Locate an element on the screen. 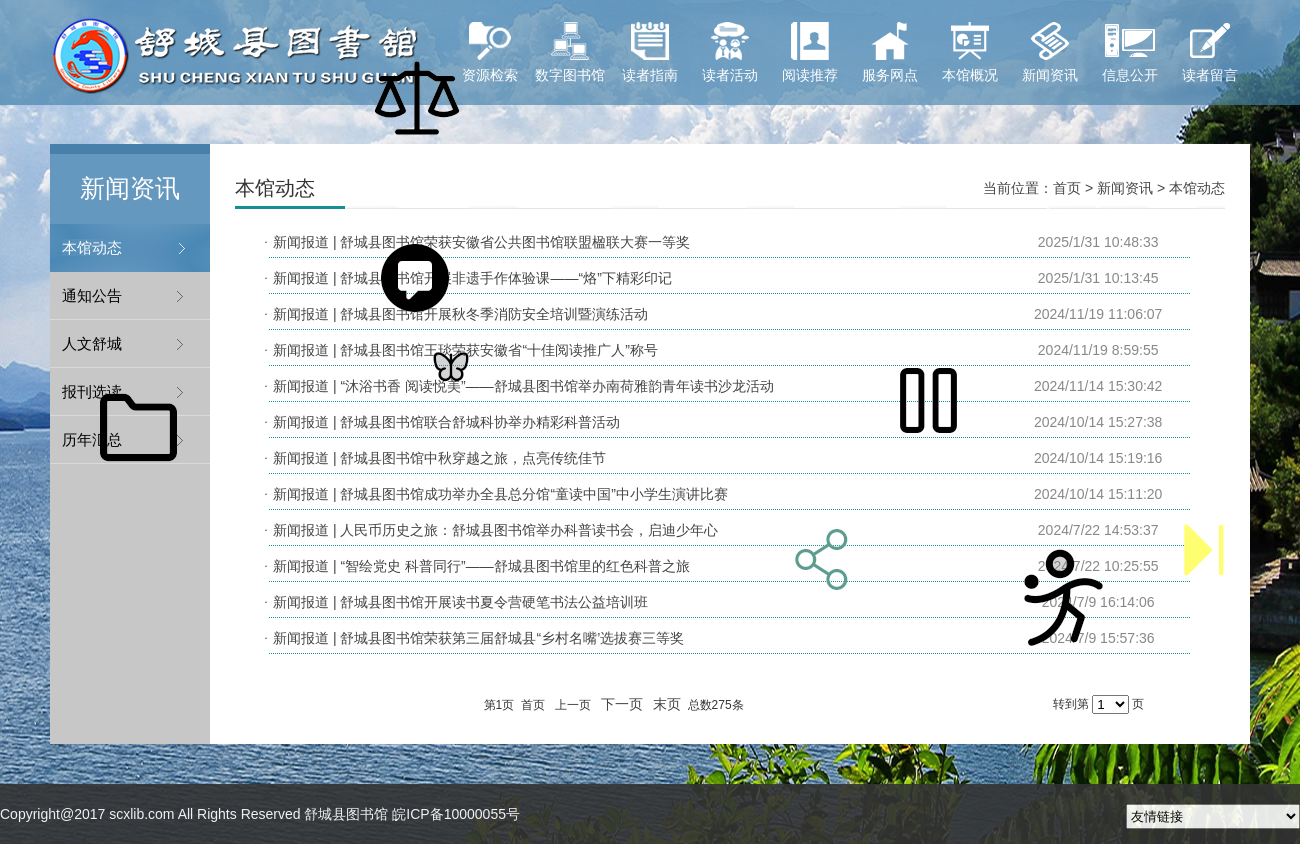  switch to column layout view is located at coordinates (928, 400).